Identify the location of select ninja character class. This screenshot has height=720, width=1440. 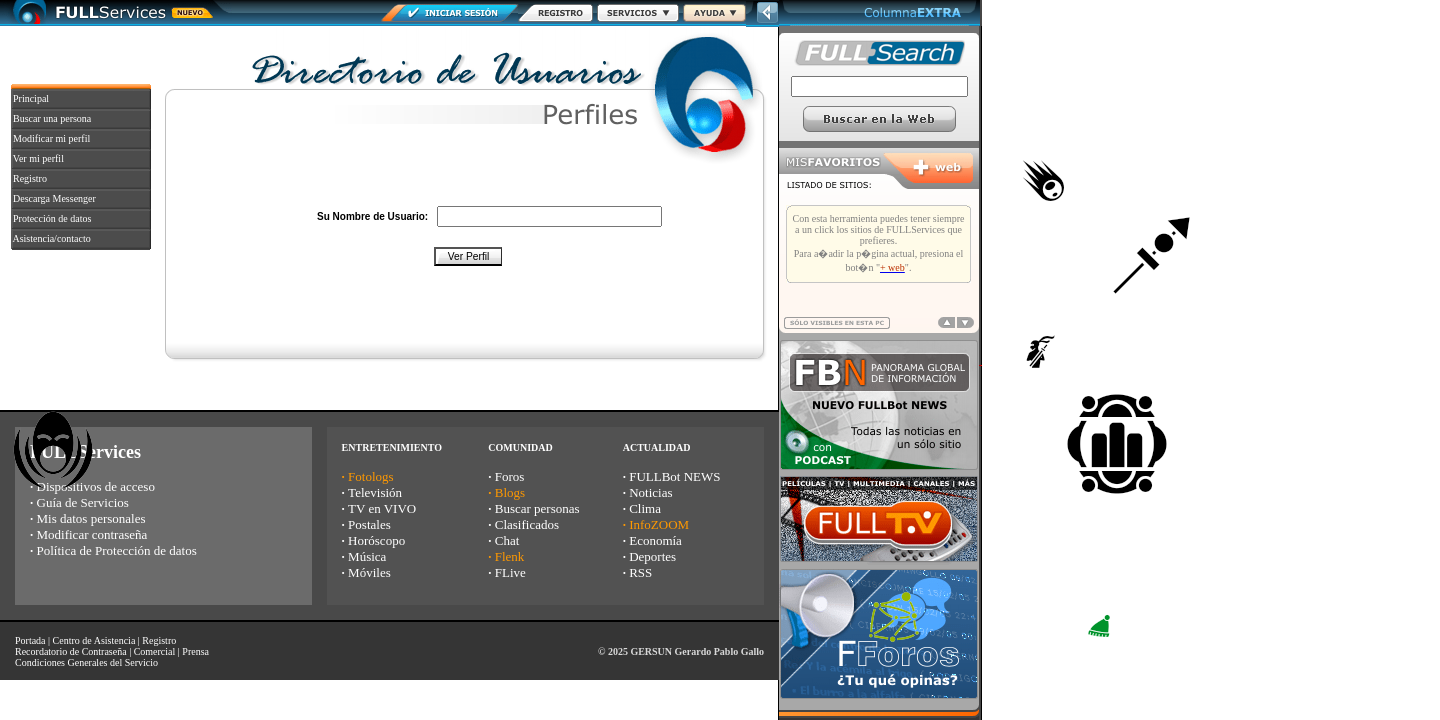
(1040, 351).